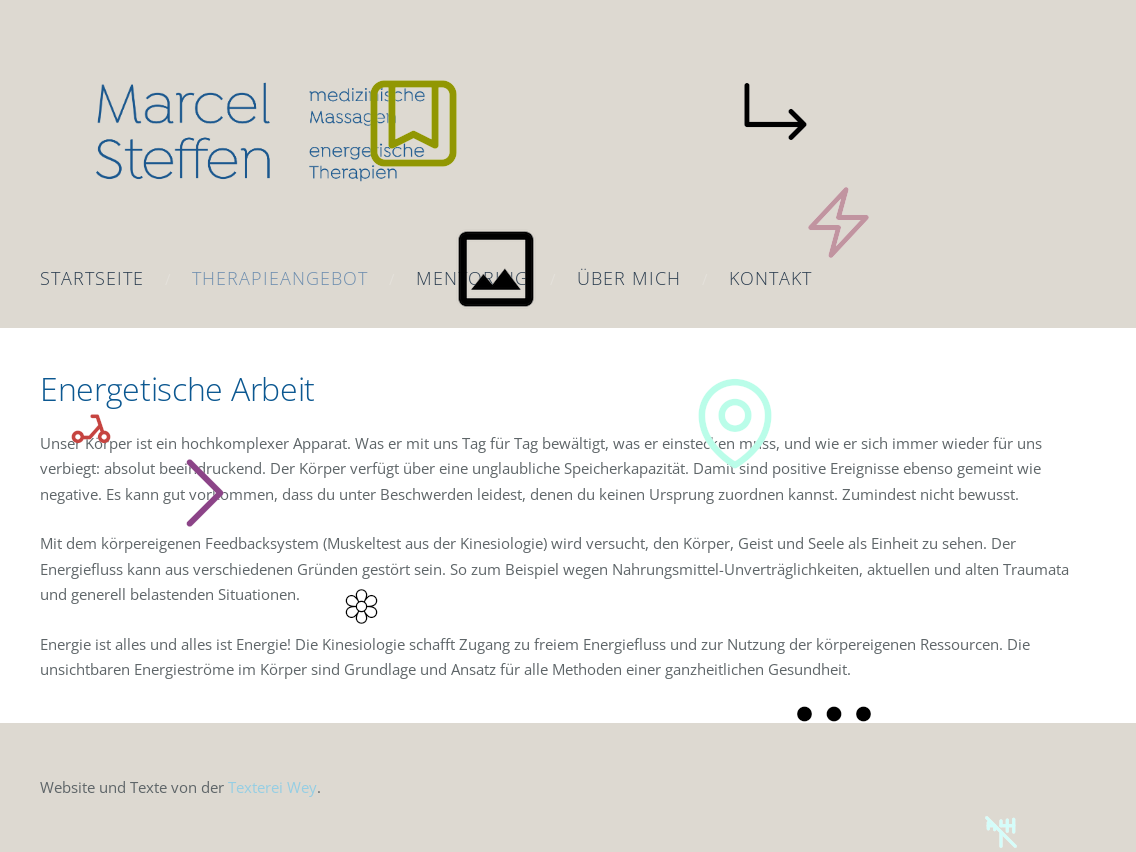  I want to click on navigate to a nested or child item, so click(775, 111).